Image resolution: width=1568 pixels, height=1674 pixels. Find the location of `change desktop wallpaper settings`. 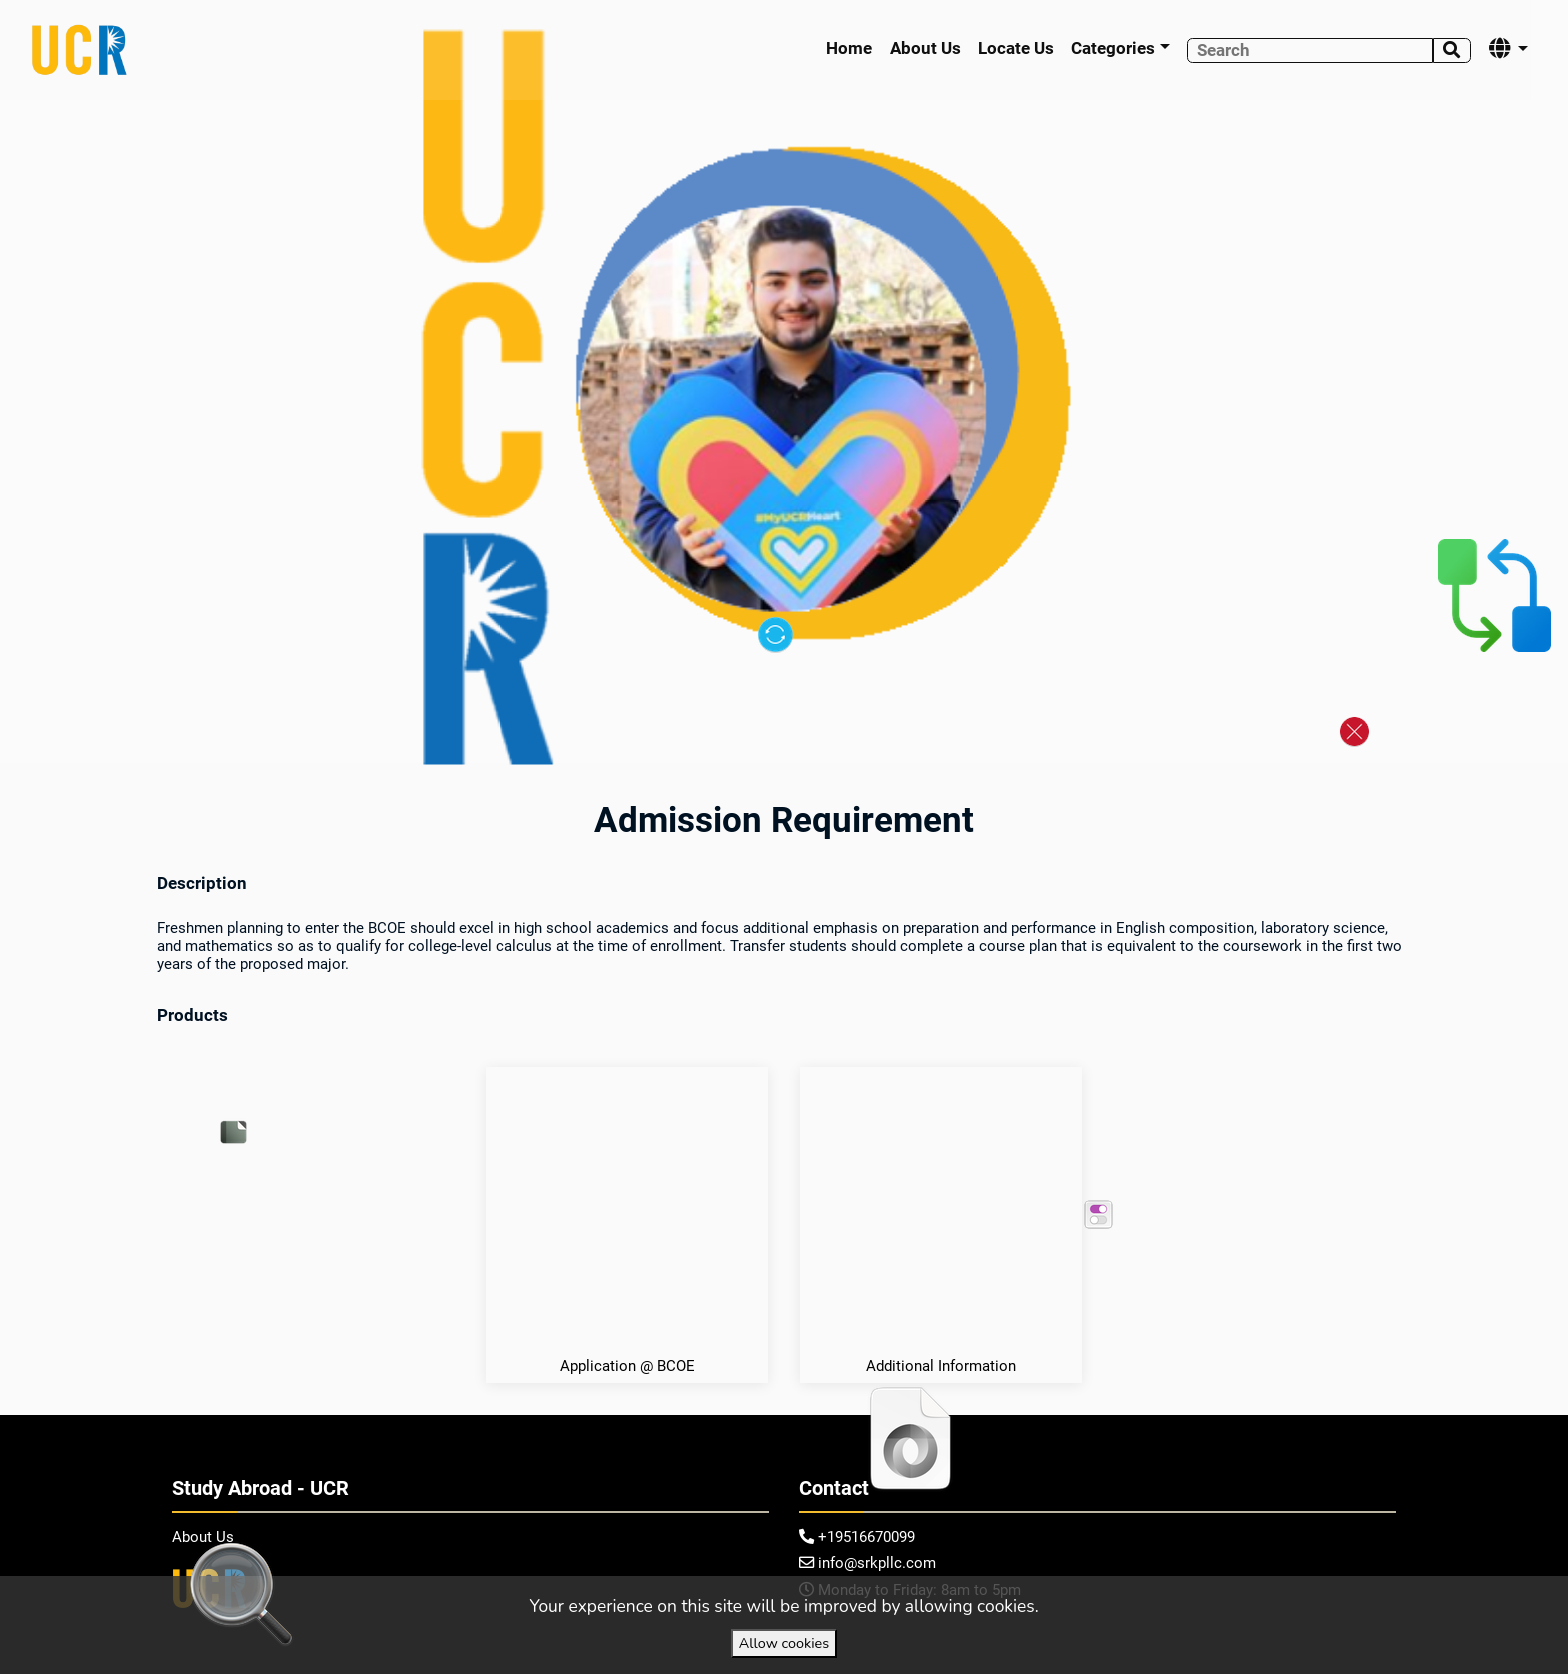

change desktop wallpaper settings is located at coordinates (233, 1131).